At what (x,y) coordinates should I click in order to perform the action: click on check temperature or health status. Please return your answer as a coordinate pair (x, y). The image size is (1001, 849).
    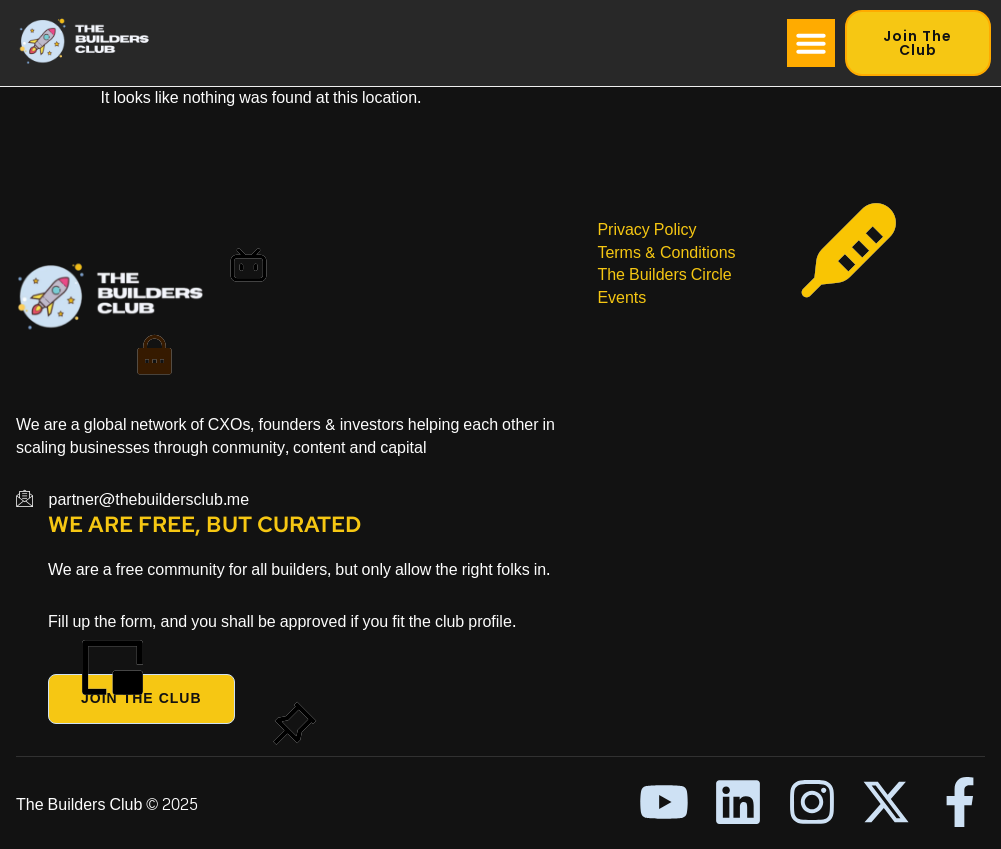
    Looking at the image, I should click on (848, 251).